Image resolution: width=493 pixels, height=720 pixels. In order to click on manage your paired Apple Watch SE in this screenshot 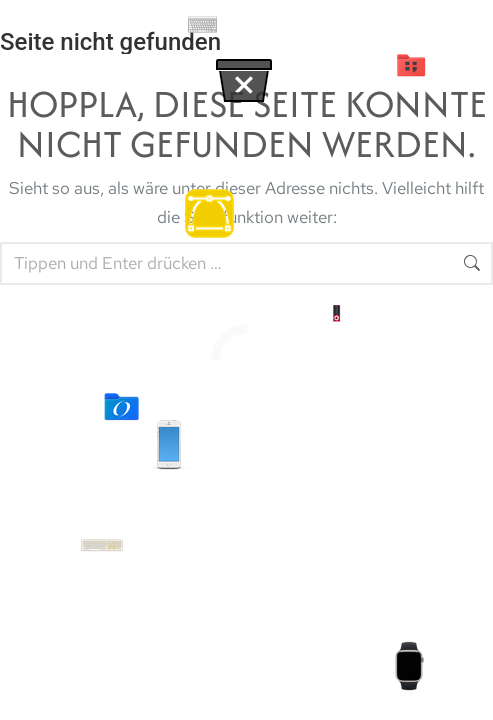, I will do `click(409, 666)`.